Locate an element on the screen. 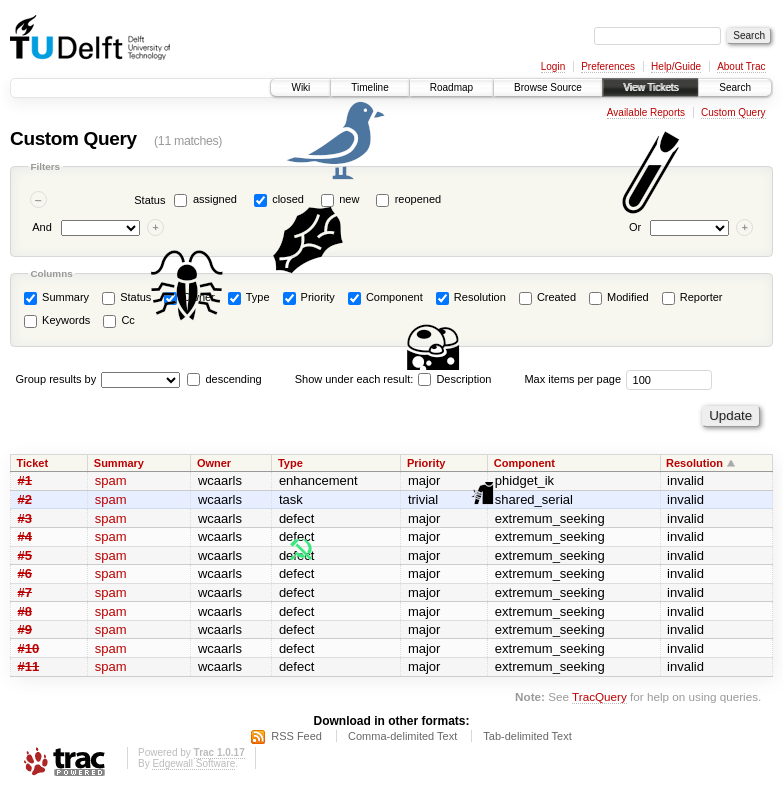 Image resolution: width=783 pixels, height=791 pixels. report an injury or health issue is located at coordinates (482, 493).